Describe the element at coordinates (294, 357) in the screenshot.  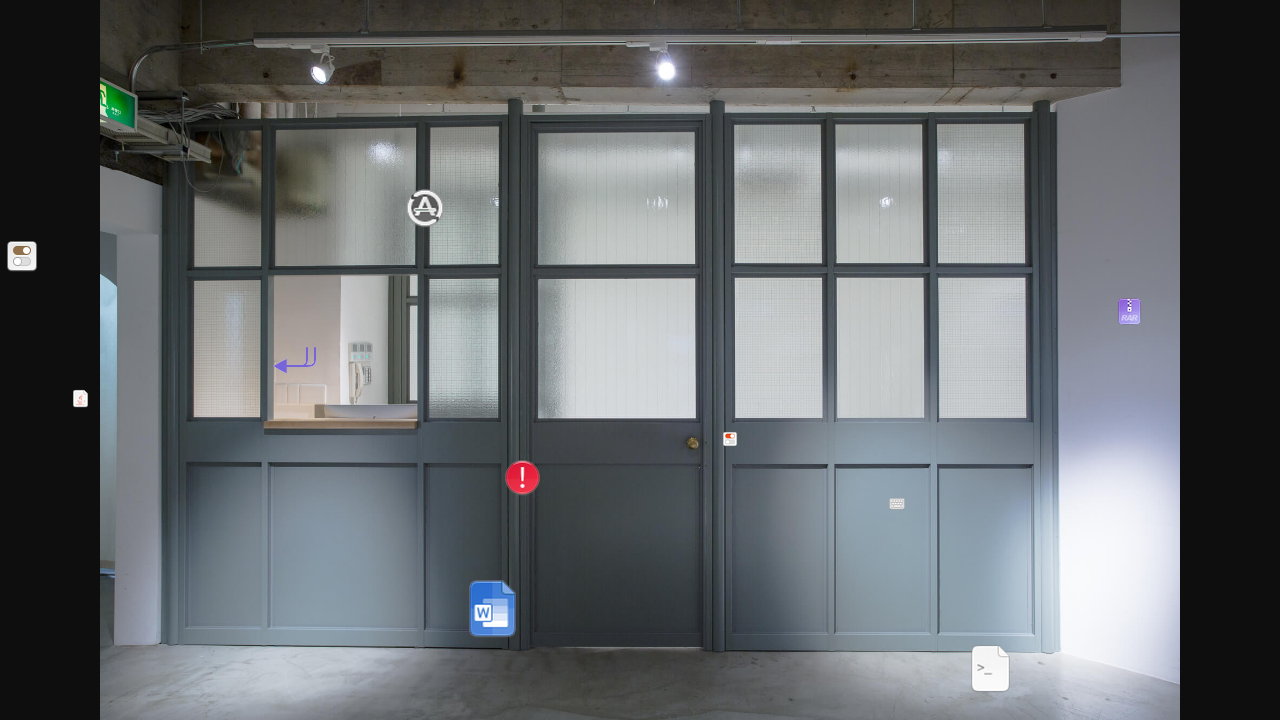
I see `reply to all recipients of an email` at that location.